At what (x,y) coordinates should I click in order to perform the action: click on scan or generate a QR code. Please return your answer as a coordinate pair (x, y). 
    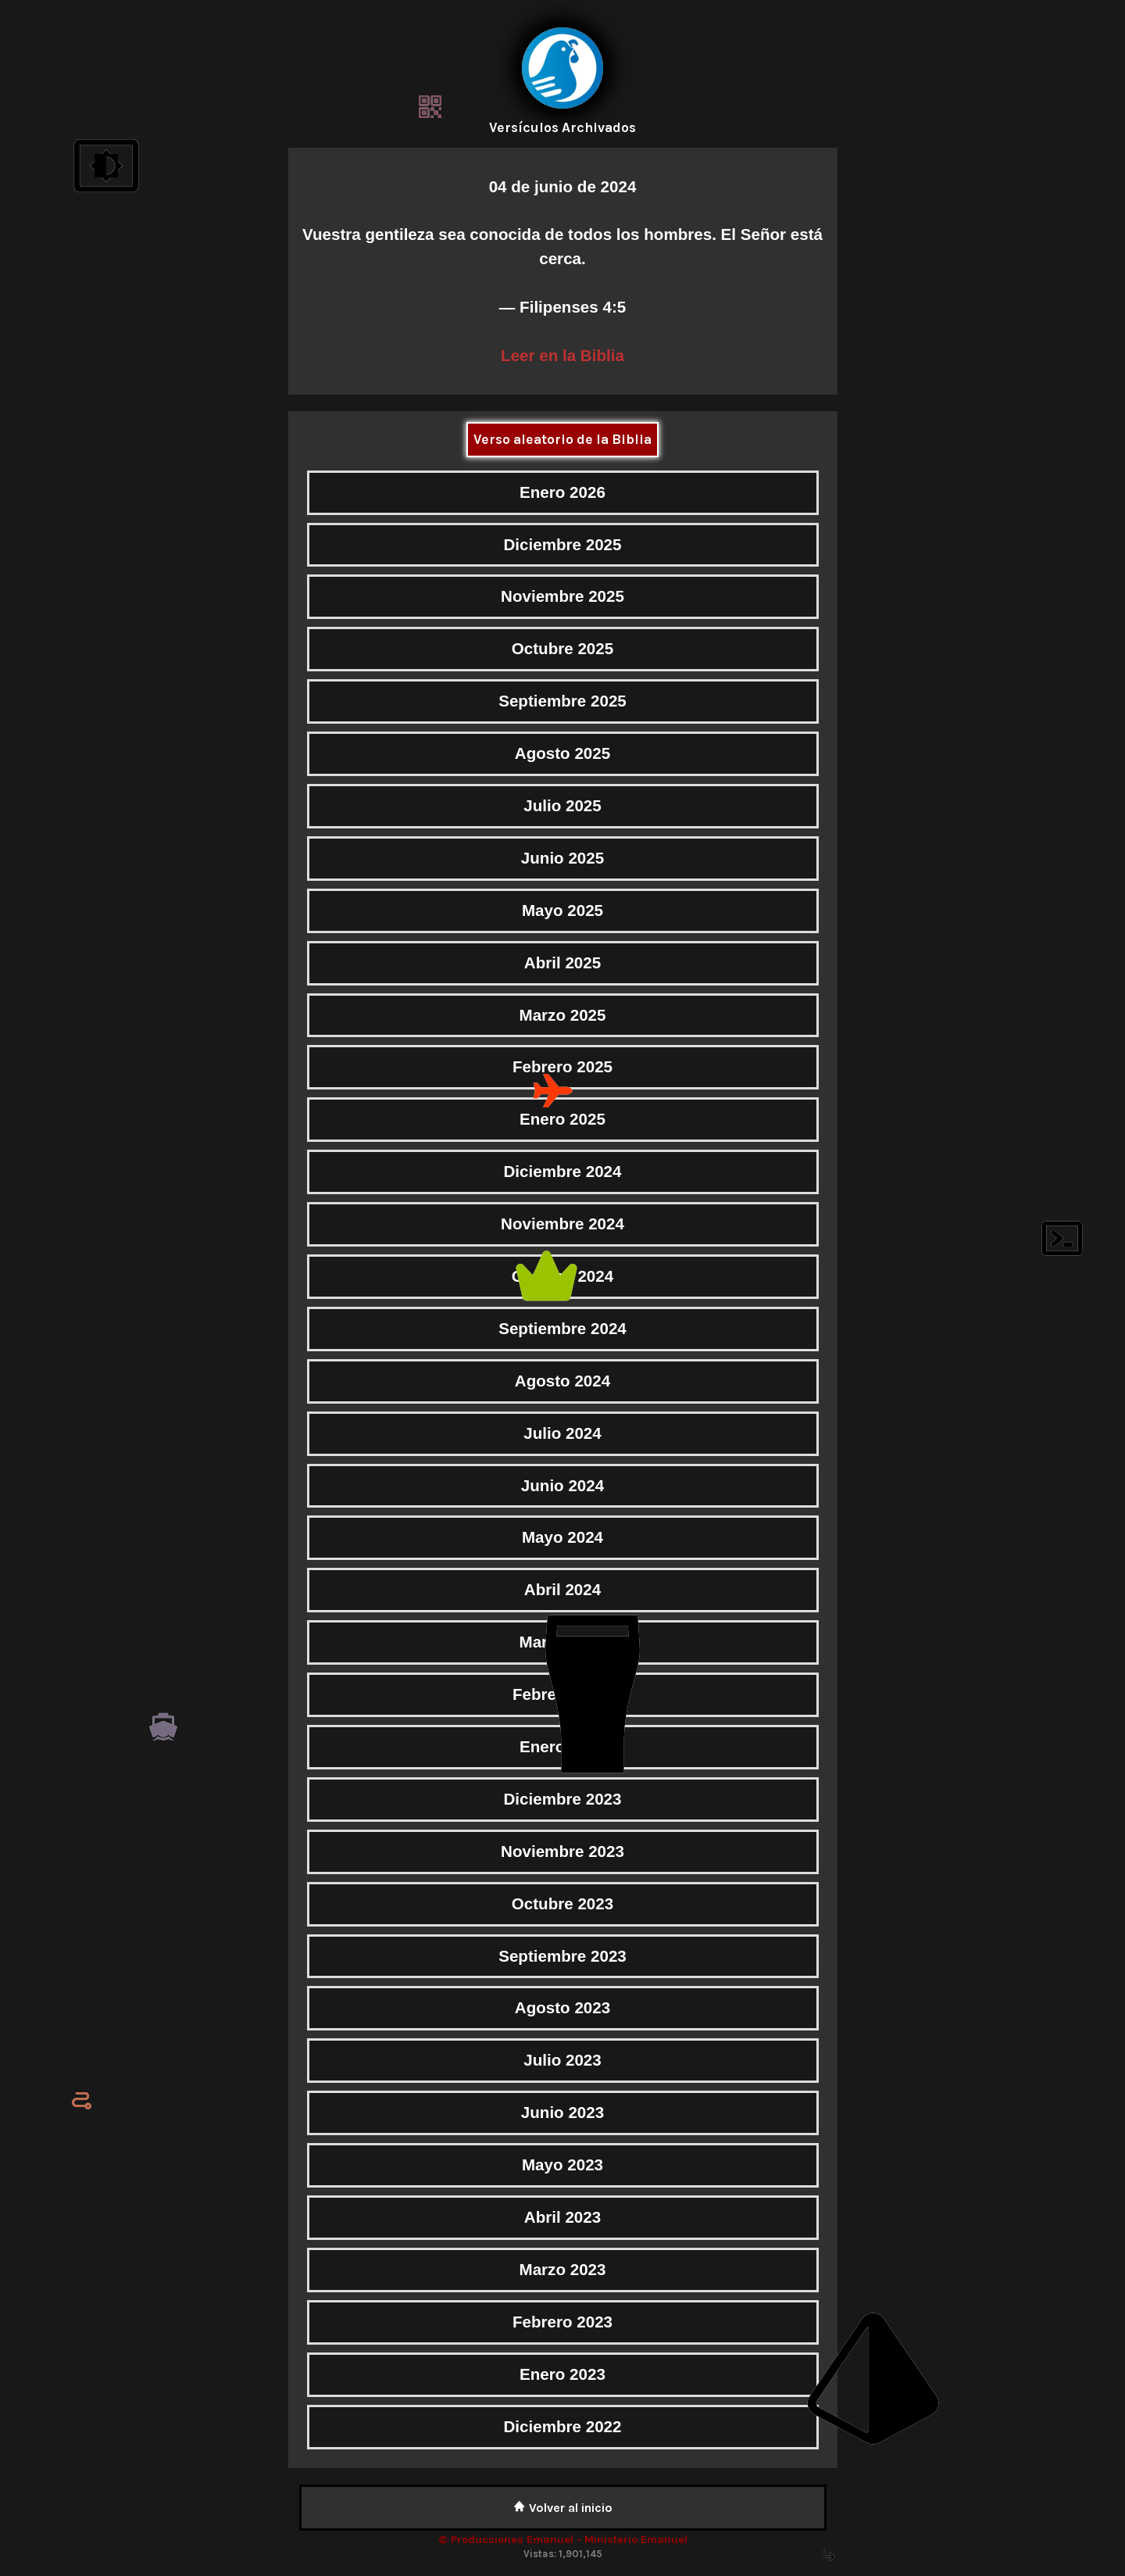
    Looking at the image, I should click on (430, 106).